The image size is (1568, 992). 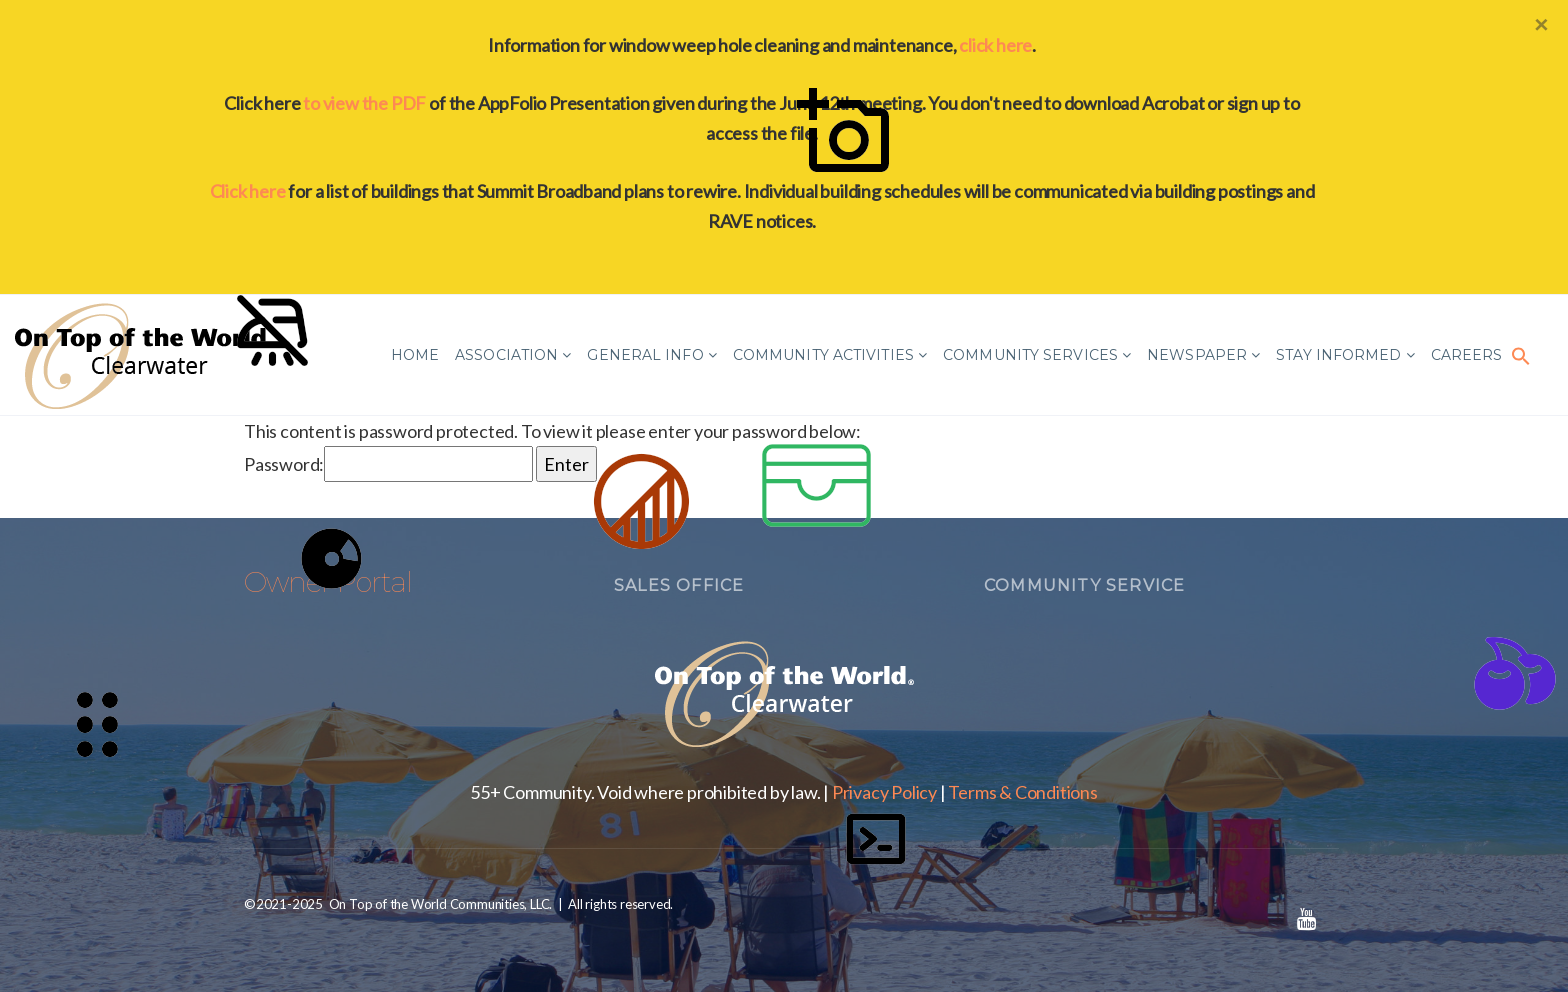 What do you see at coordinates (1513, 673) in the screenshot?
I see `indicates fruit or food category` at bounding box center [1513, 673].